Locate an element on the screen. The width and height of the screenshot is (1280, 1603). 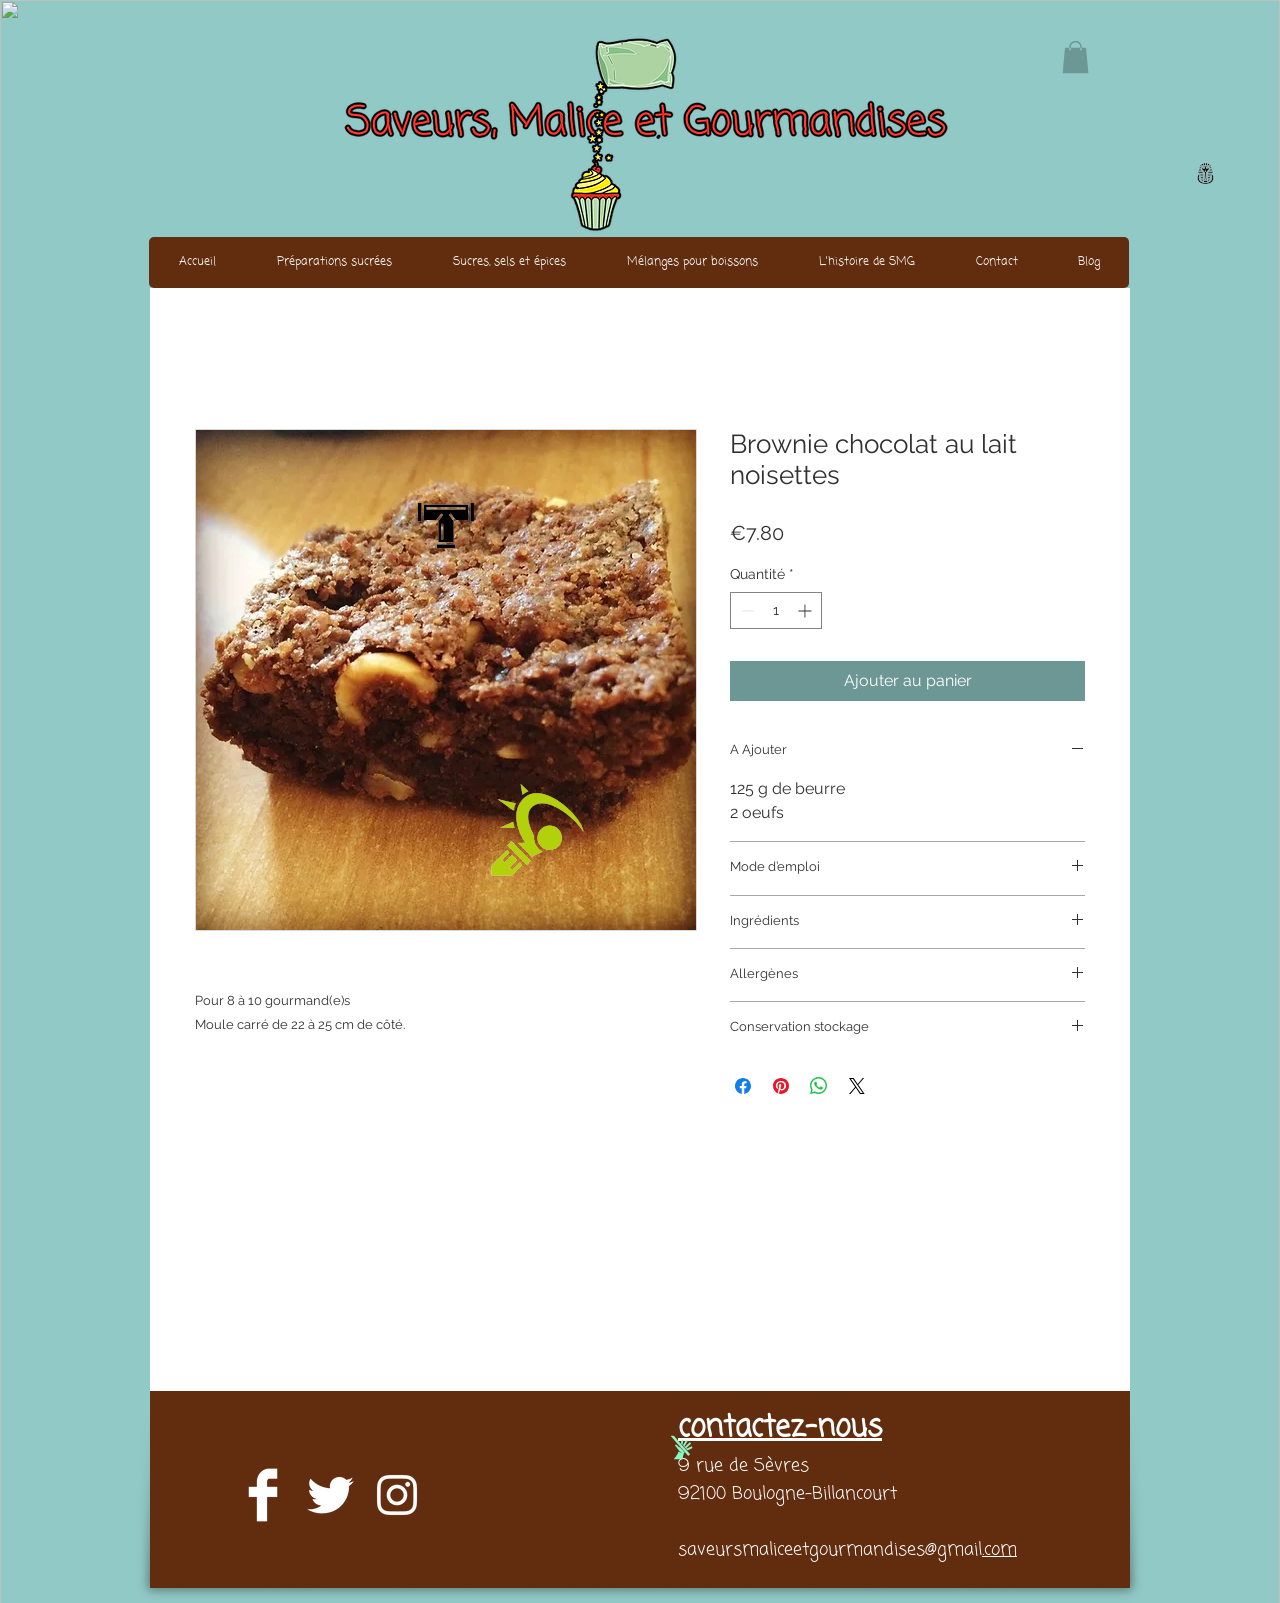
equip a magic staff or wand is located at coordinates (537, 829).